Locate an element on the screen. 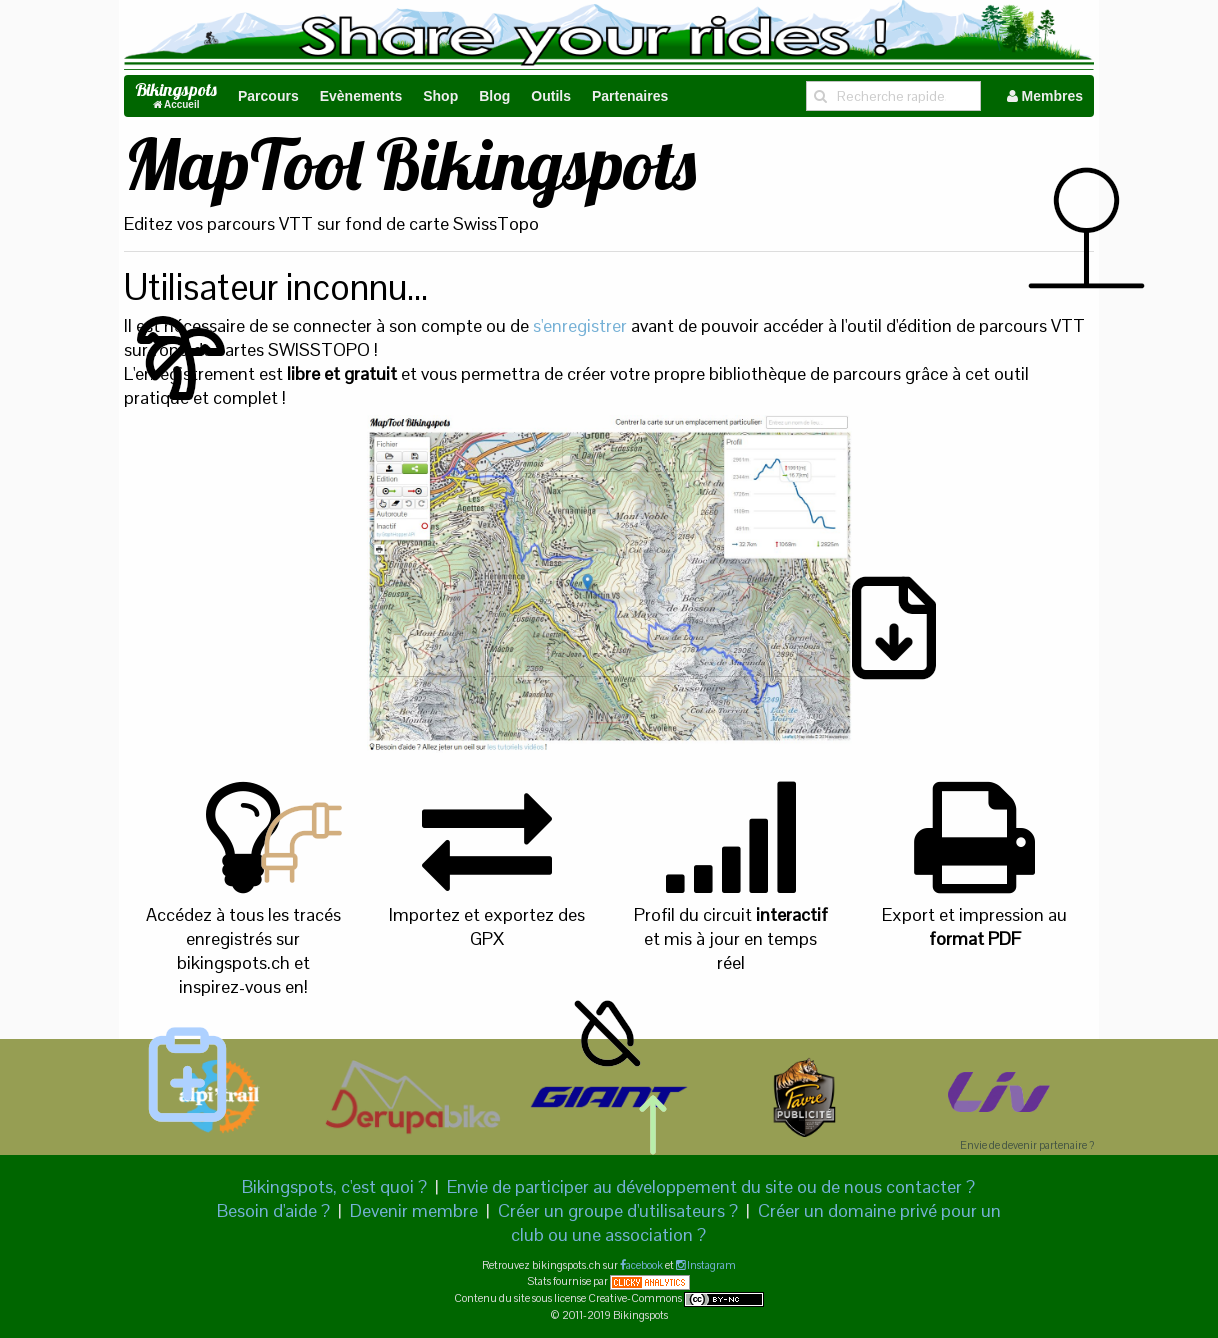  represents plumbing or pipeline functionality is located at coordinates (298, 839).